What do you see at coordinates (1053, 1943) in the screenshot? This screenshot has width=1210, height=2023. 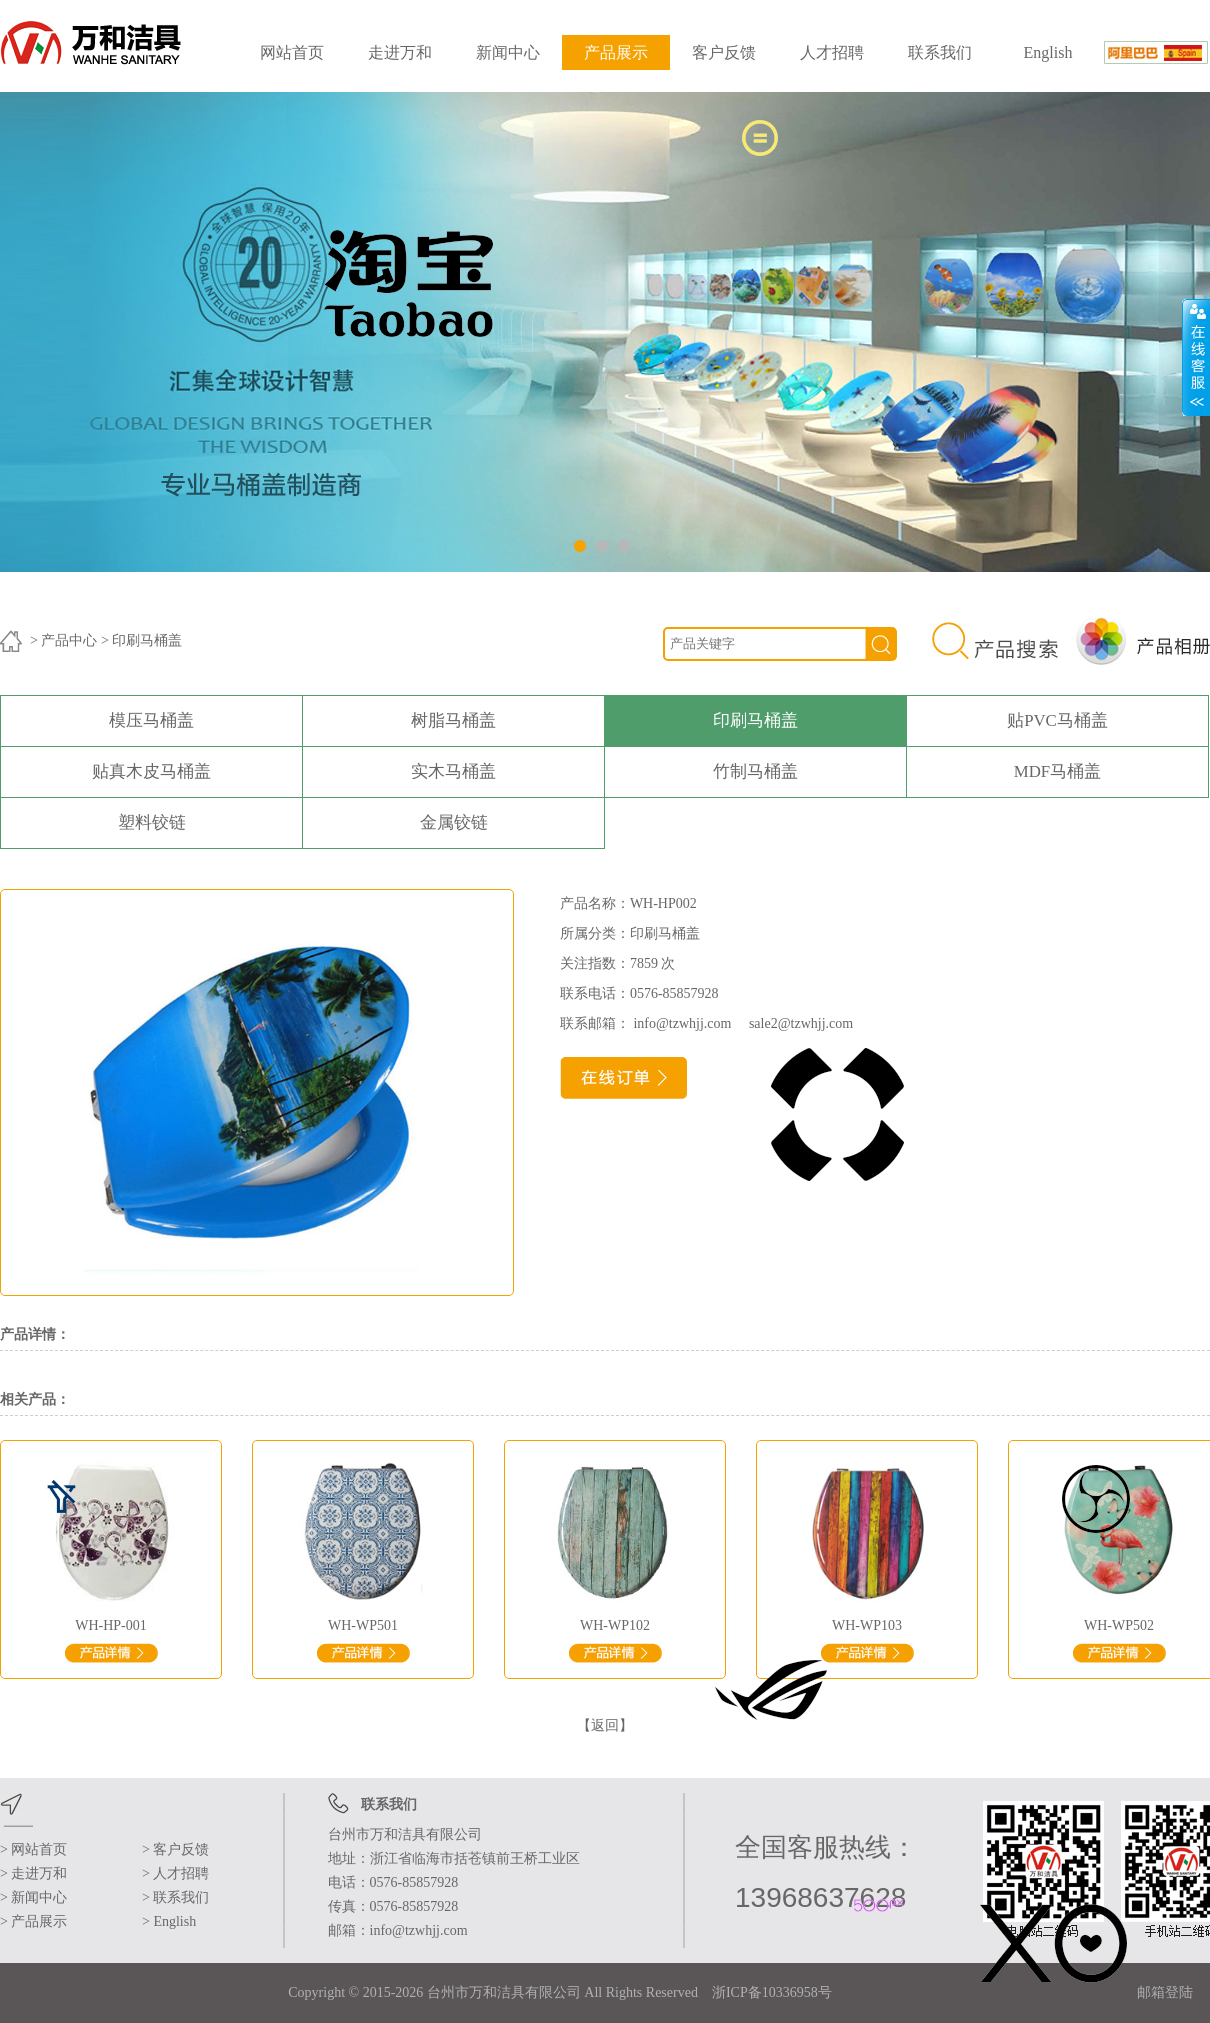 I see `xo brand logo` at bounding box center [1053, 1943].